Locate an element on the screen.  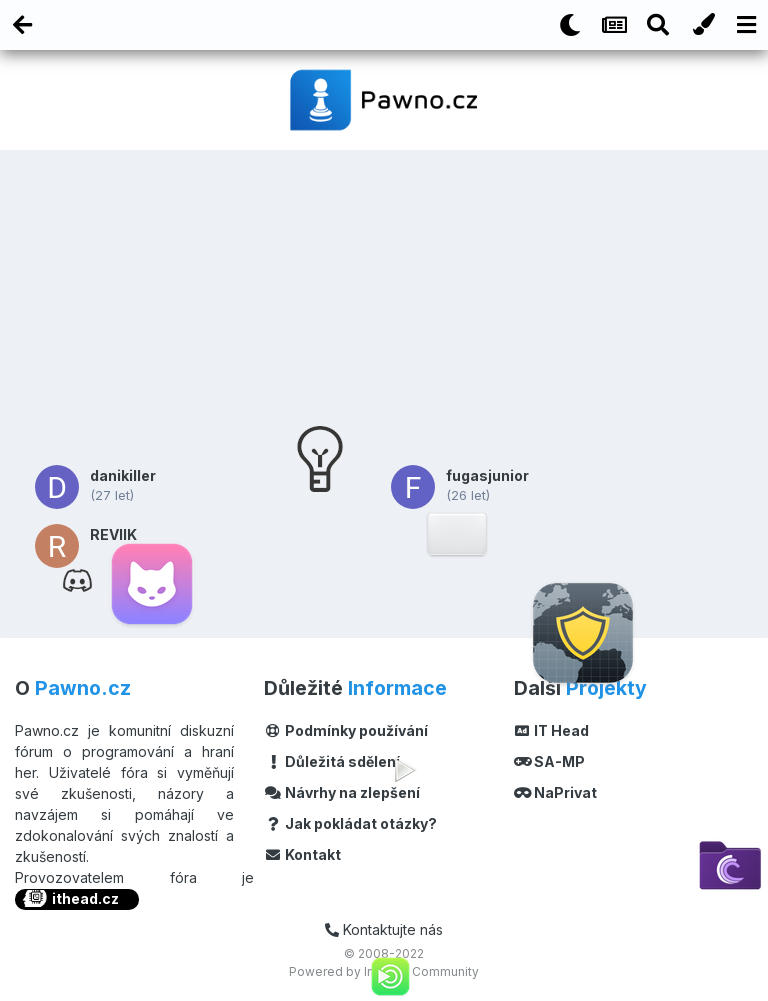
external trackpad or touchpad device is located at coordinates (457, 534).